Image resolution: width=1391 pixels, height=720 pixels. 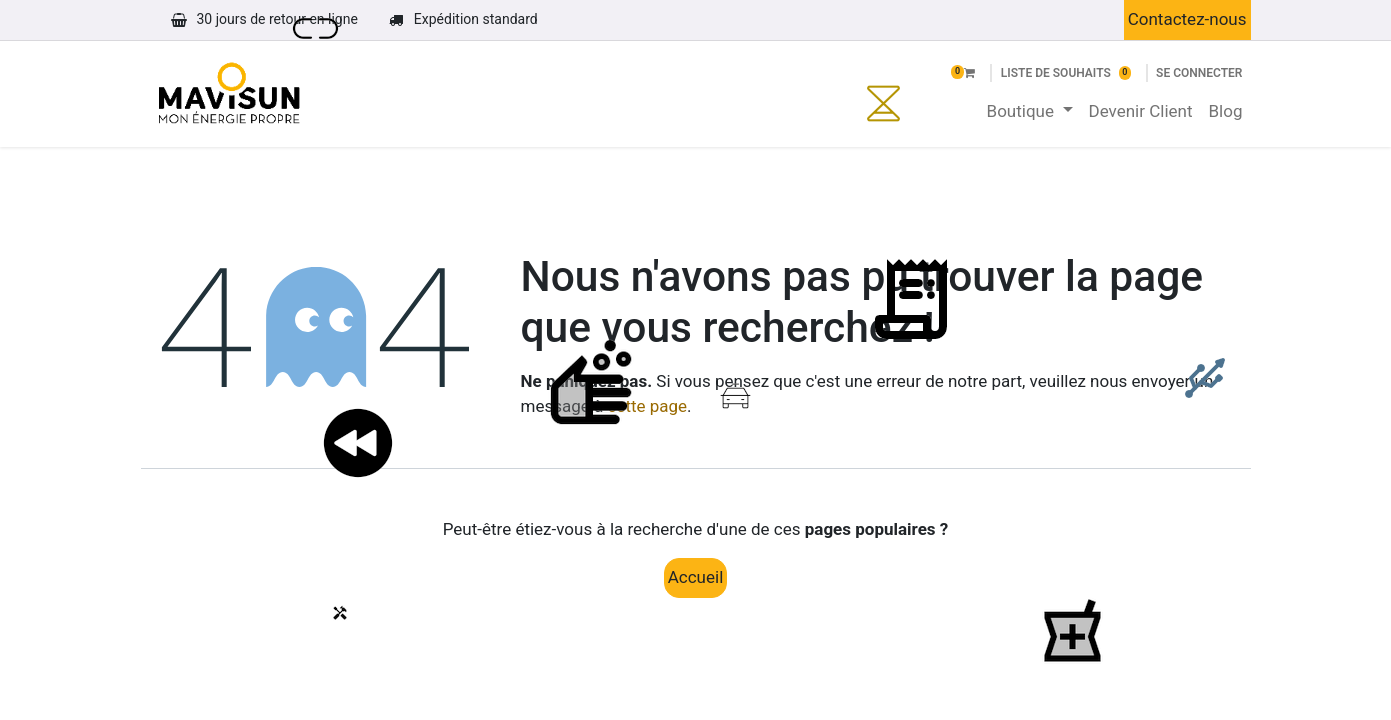 What do you see at coordinates (315, 28) in the screenshot?
I see `unlink or break a connected item` at bounding box center [315, 28].